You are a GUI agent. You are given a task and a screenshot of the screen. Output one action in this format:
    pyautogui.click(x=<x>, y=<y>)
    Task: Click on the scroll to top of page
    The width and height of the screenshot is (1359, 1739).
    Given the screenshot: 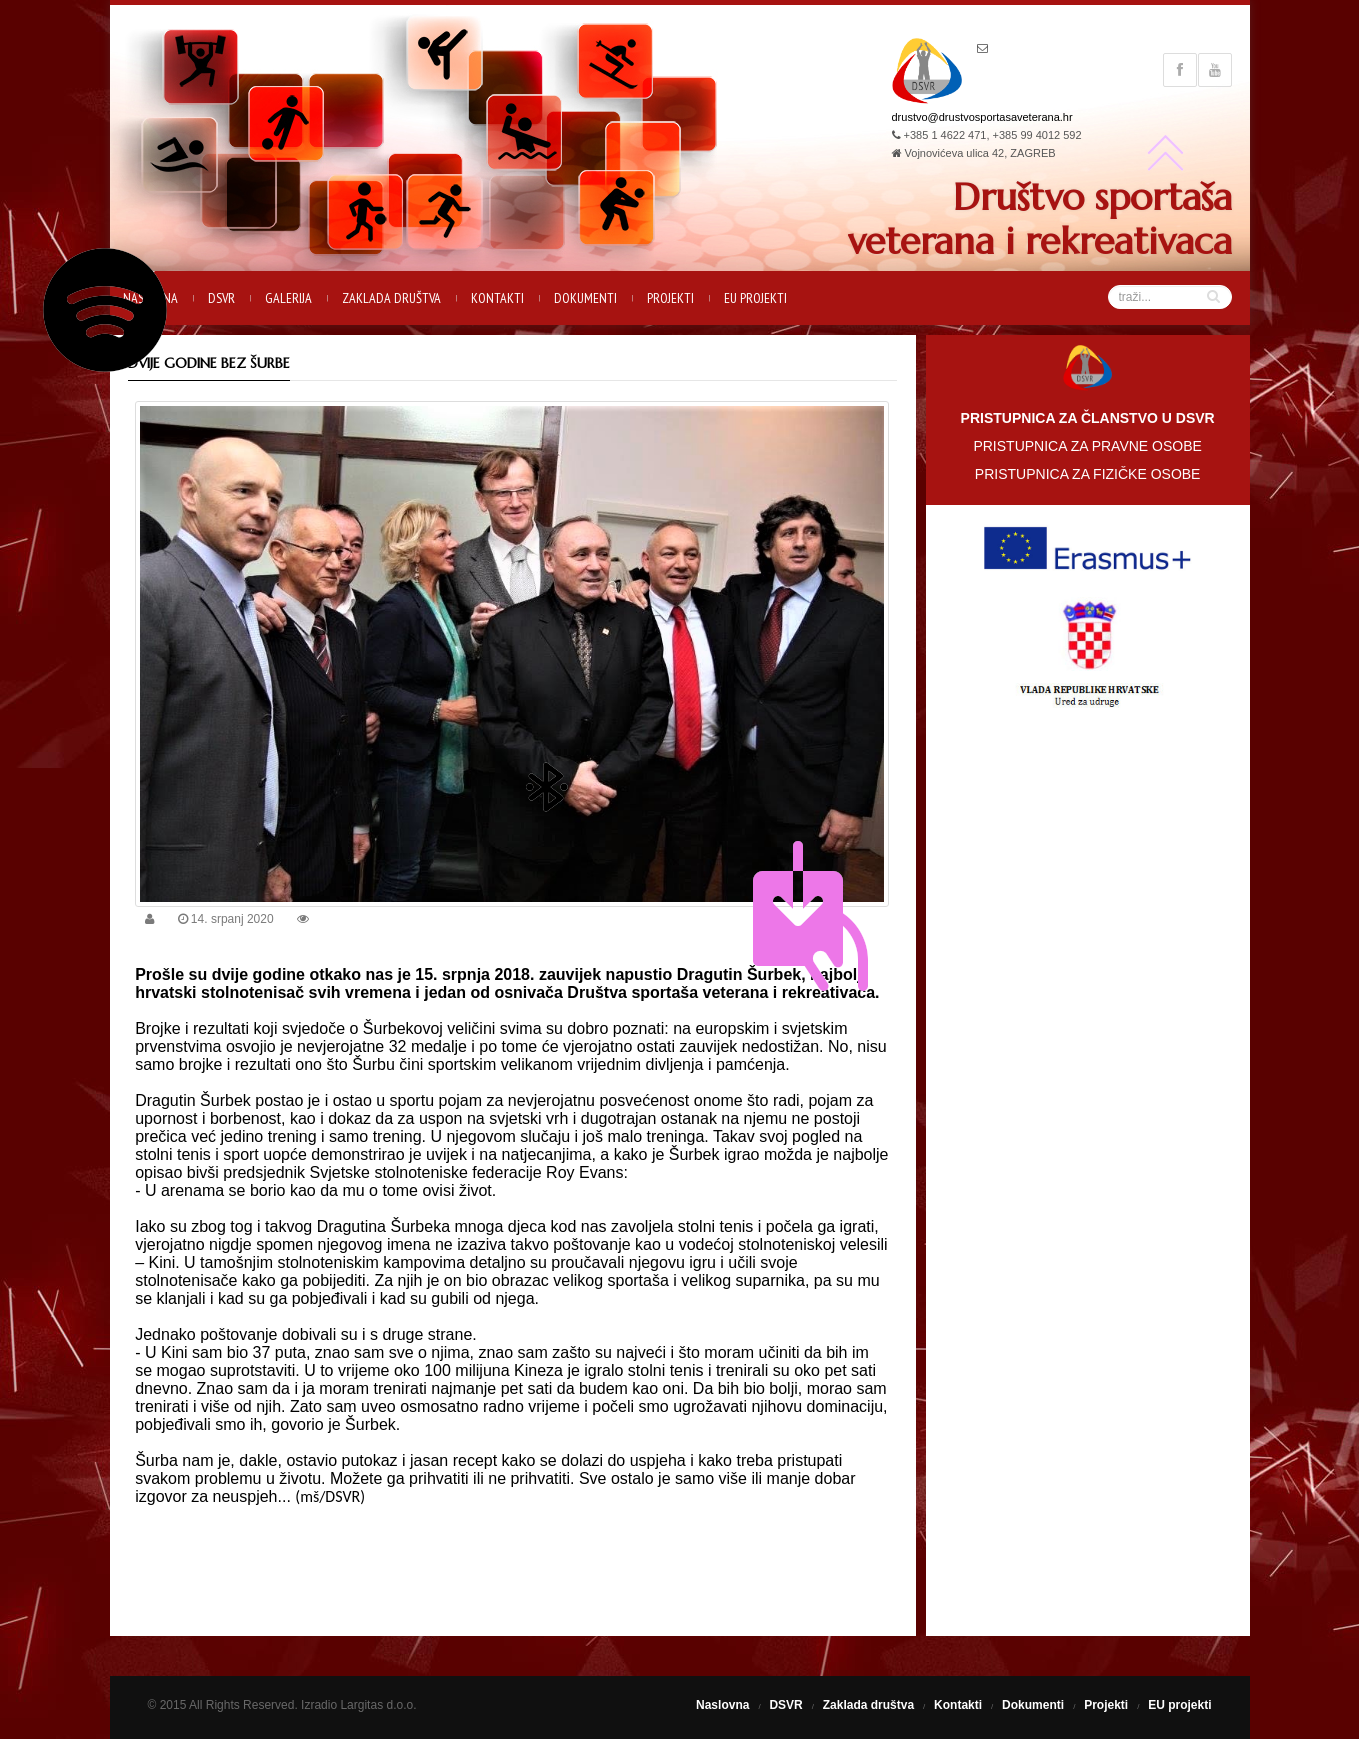 What is the action you would take?
    pyautogui.click(x=1165, y=154)
    